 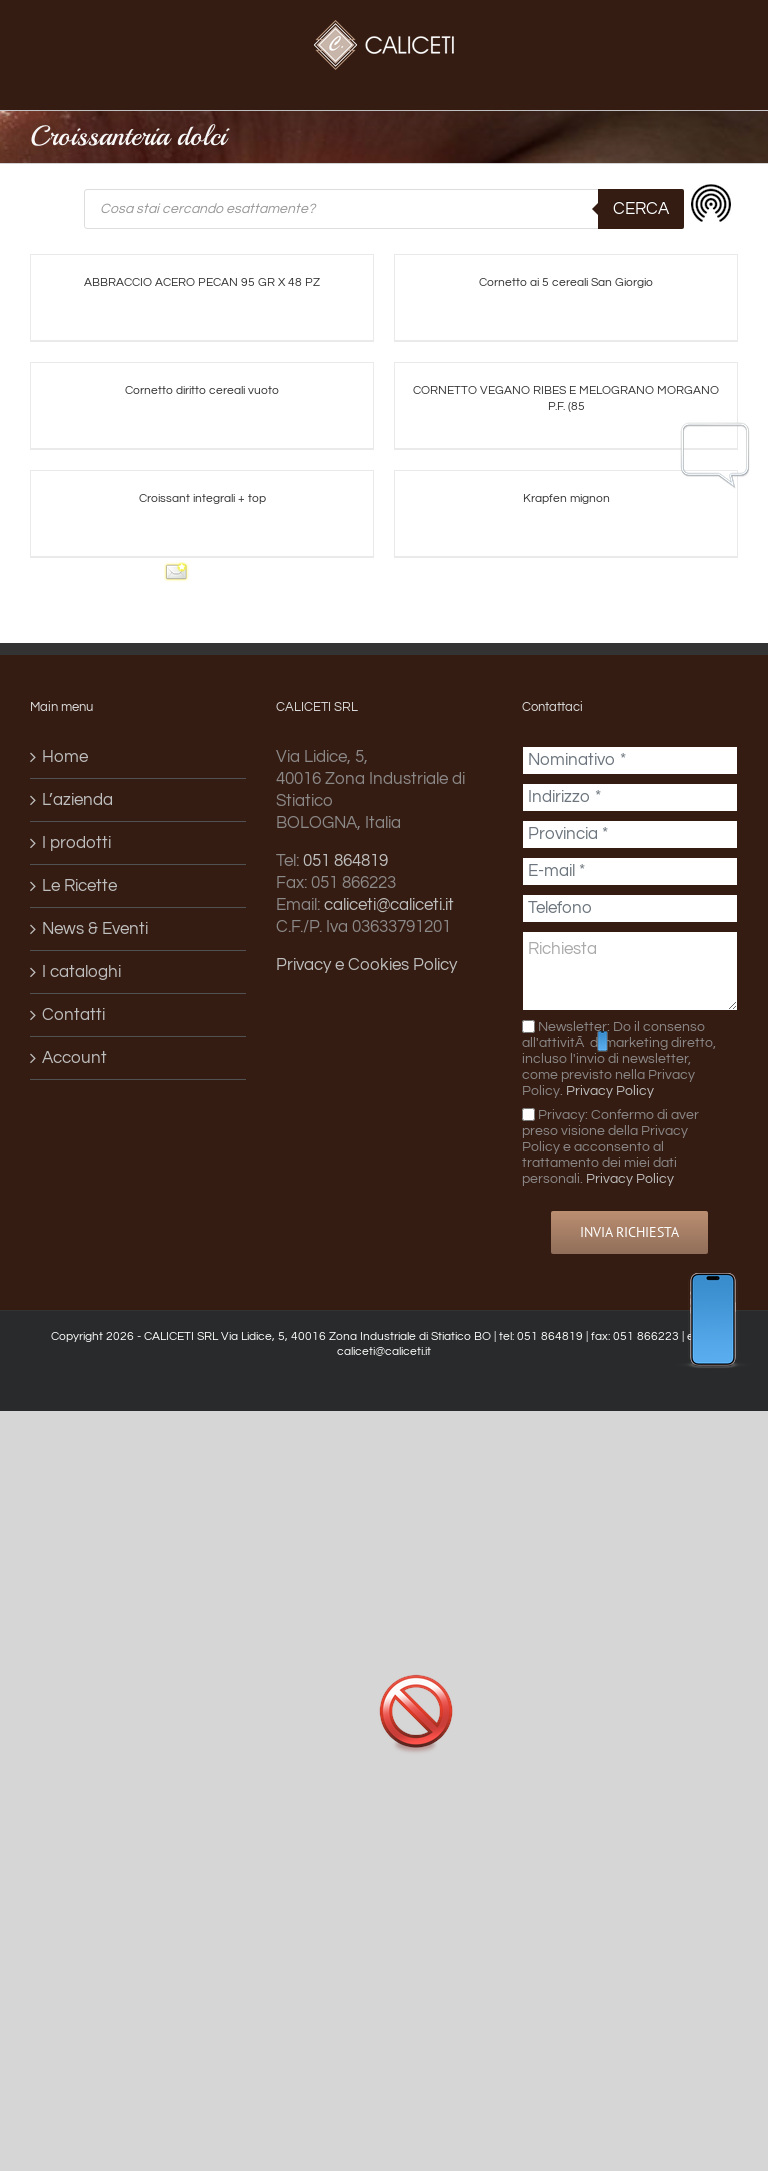 I want to click on iPhone 16 device icon, so click(x=602, y=1041).